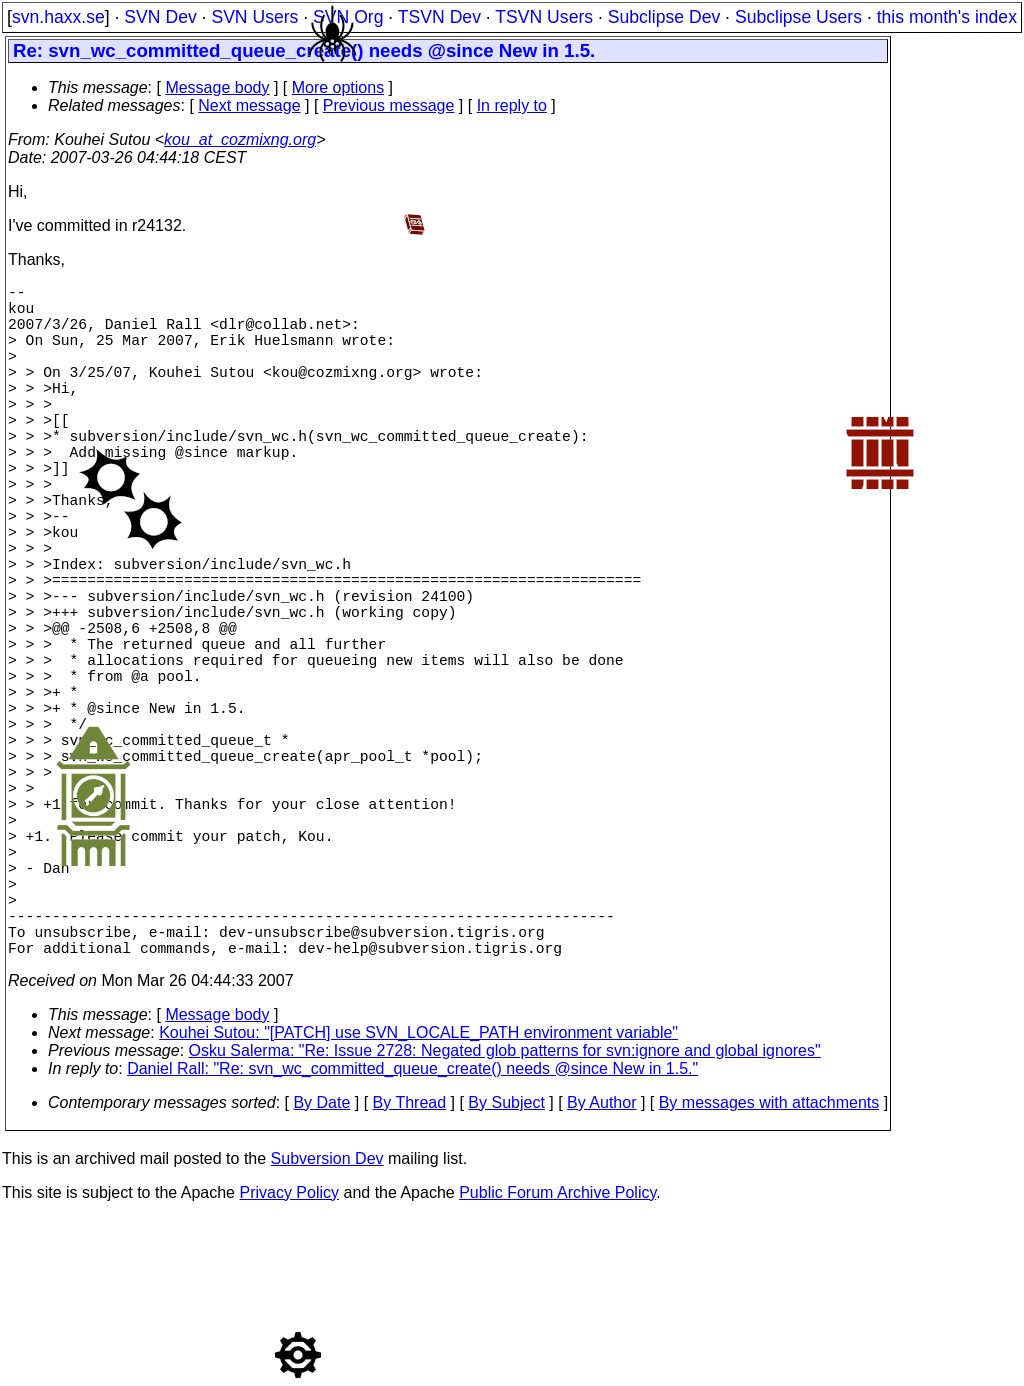  What do you see at coordinates (93, 796) in the screenshot?
I see `view clock tower landmark or building` at bounding box center [93, 796].